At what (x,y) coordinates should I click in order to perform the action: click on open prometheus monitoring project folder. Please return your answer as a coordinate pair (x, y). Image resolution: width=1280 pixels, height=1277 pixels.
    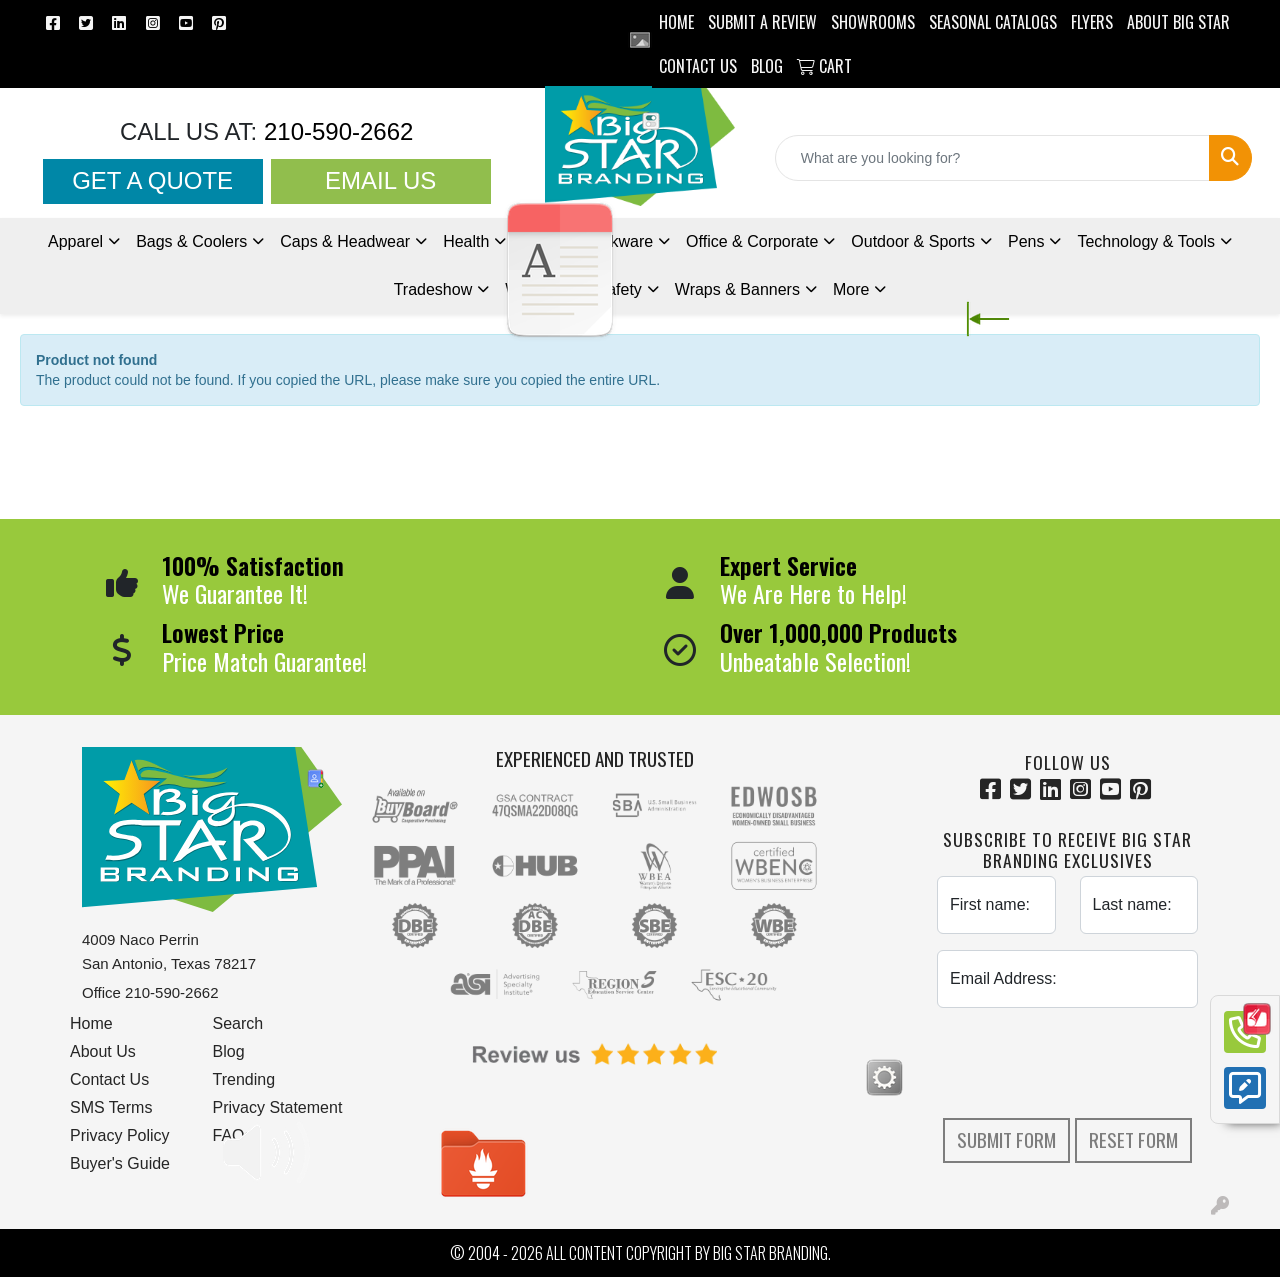
    Looking at the image, I should click on (483, 1166).